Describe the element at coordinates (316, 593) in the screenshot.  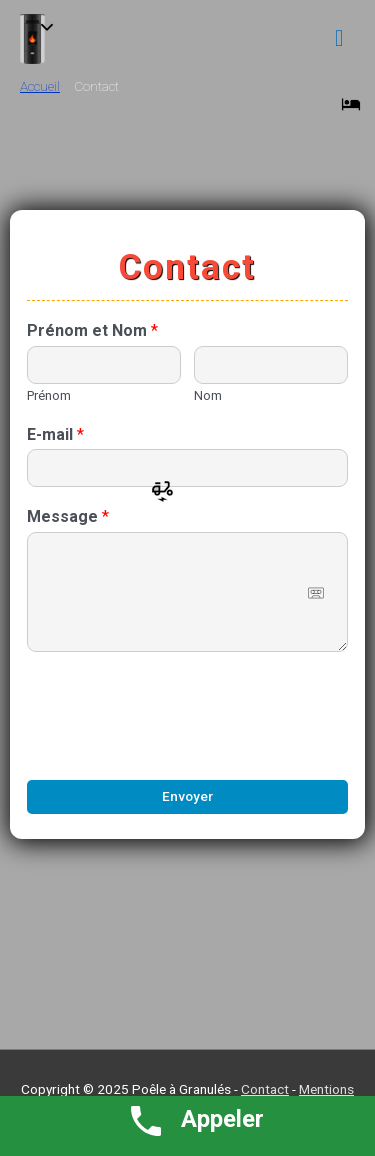
I see `access audio recordings or voice memos` at that location.